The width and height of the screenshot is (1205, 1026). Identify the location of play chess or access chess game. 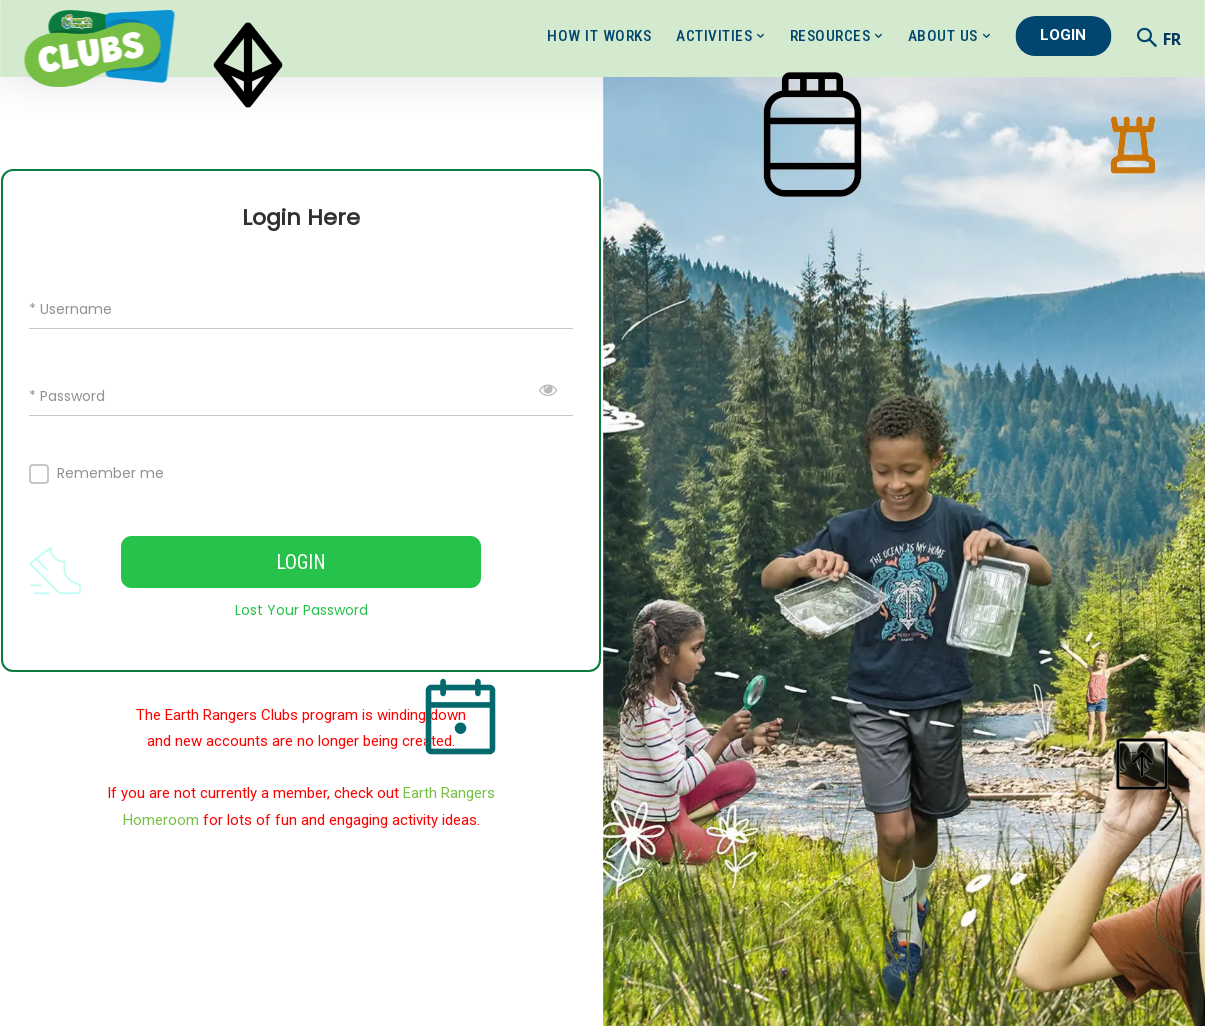
(1133, 145).